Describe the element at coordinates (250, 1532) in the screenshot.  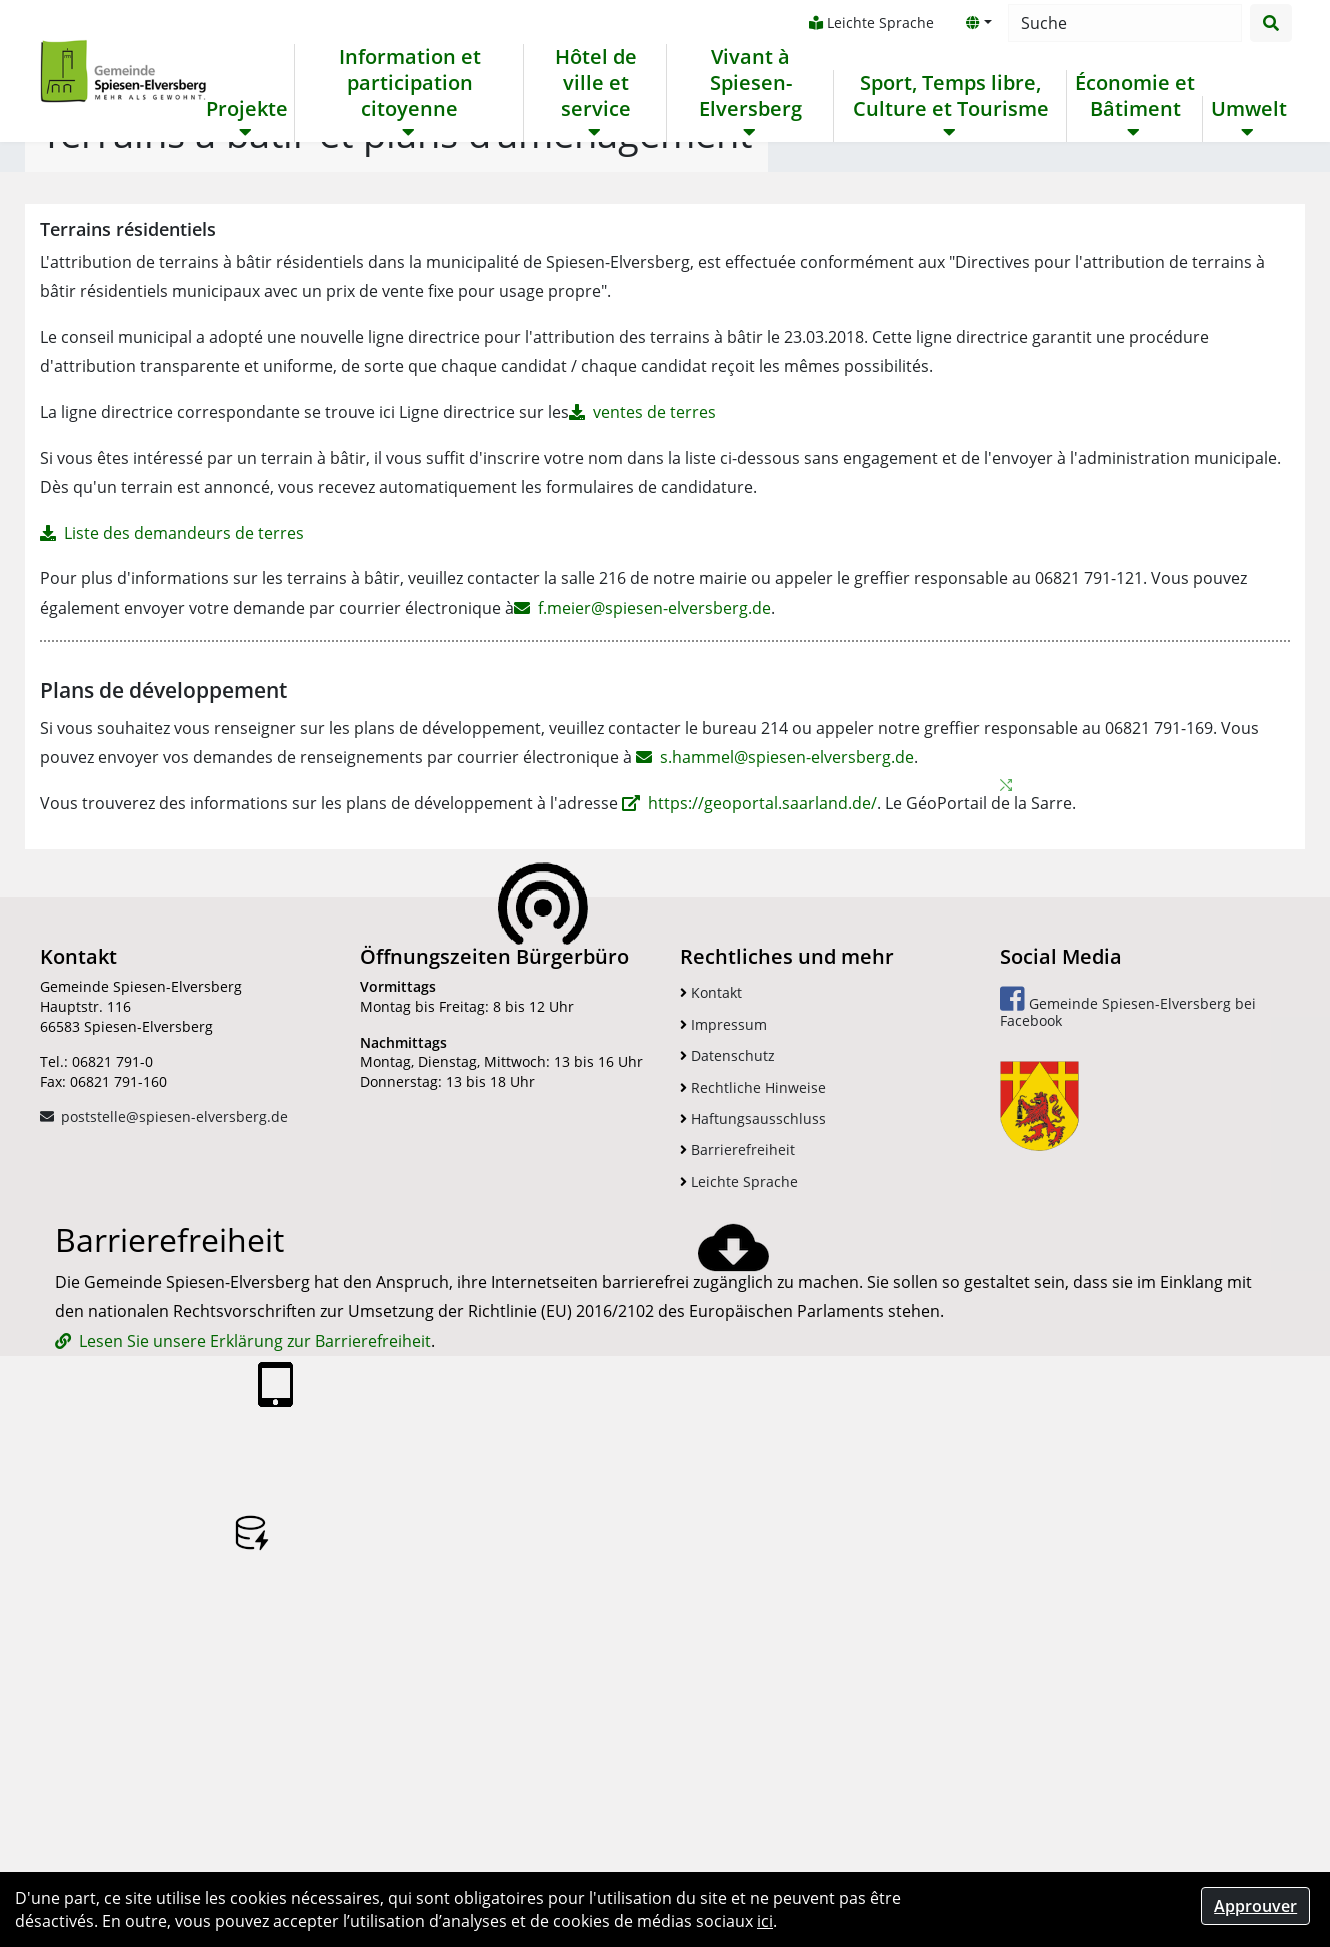
I see `access cached data or storage` at that location.